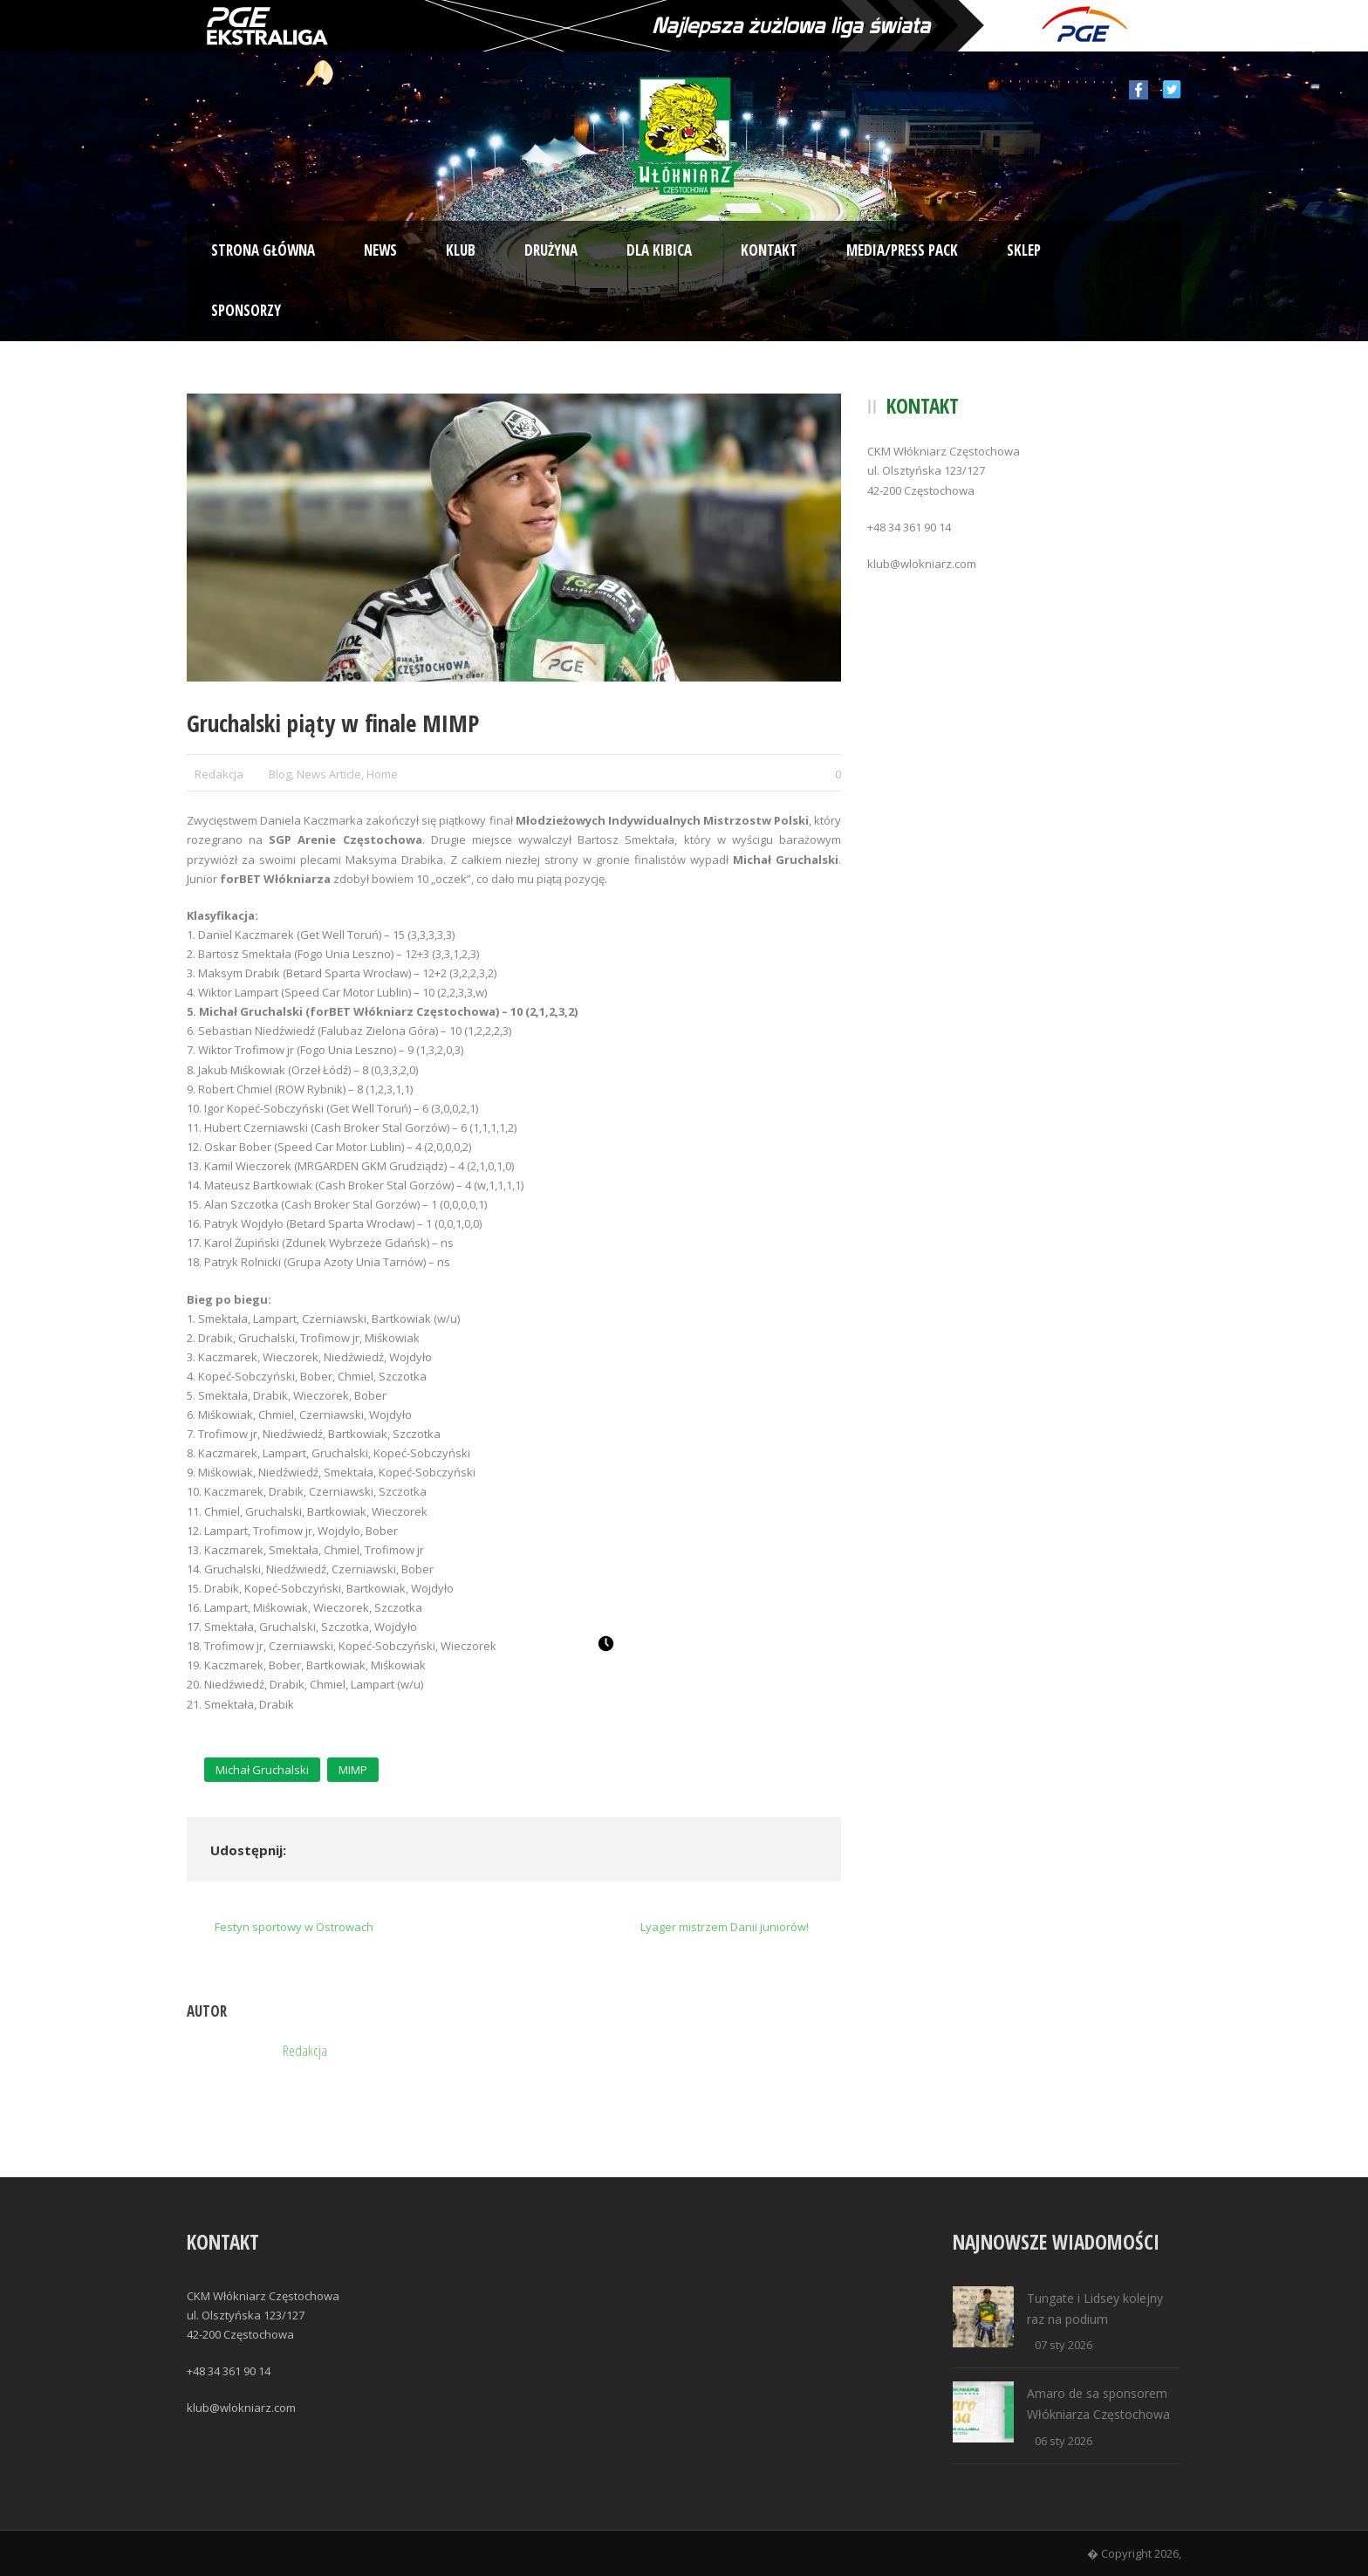 The width and height of the screenshot is (1368, 2576). I want to click on view message timestamps, so click(605, 1643).